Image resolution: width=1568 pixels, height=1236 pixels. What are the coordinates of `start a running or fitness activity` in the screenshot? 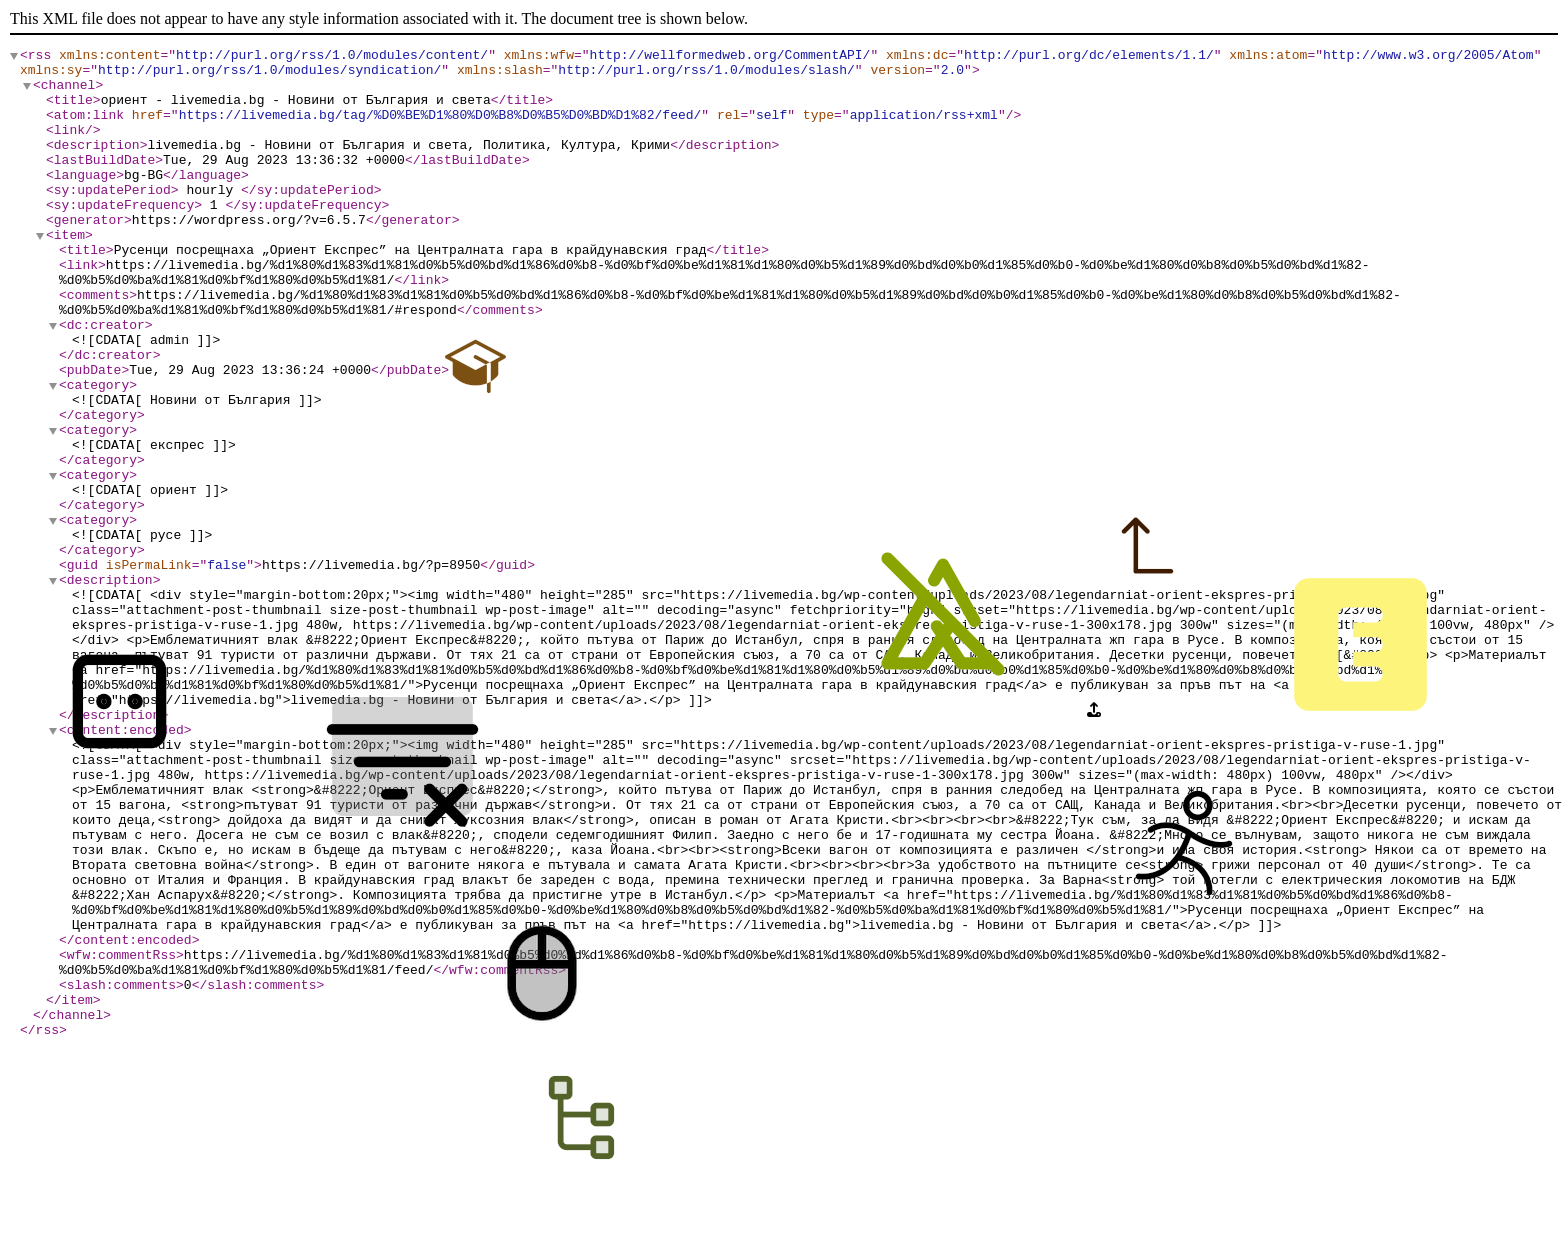 It's located at (1186, 841).